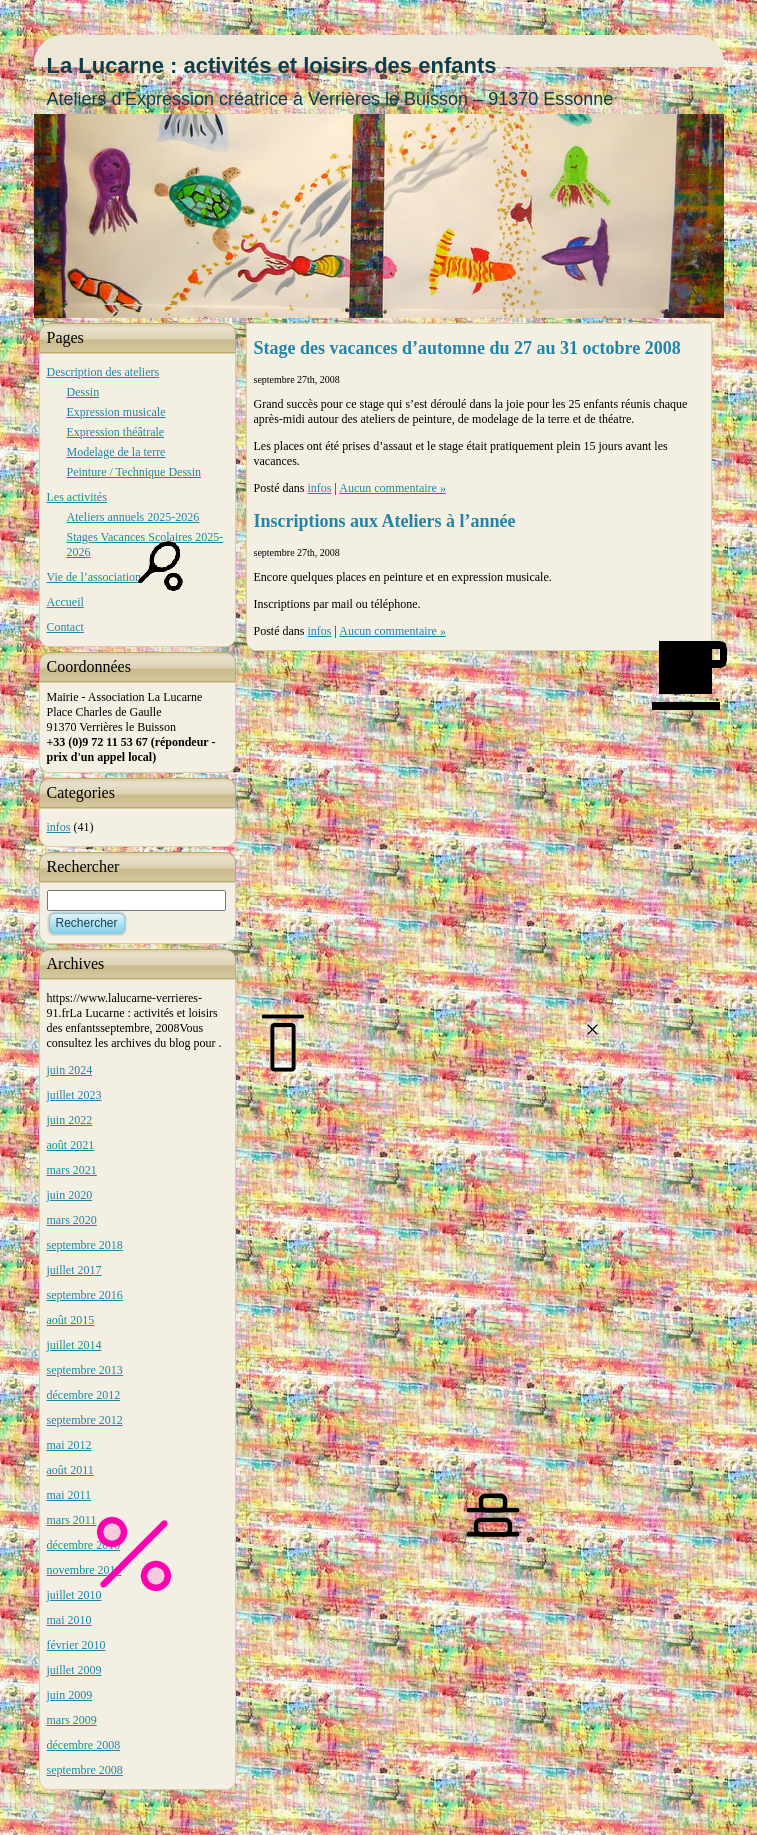 The height and width of the screenshot is (1835, 757). I want to click on access tennis or racket sports features, so click(160, 566).